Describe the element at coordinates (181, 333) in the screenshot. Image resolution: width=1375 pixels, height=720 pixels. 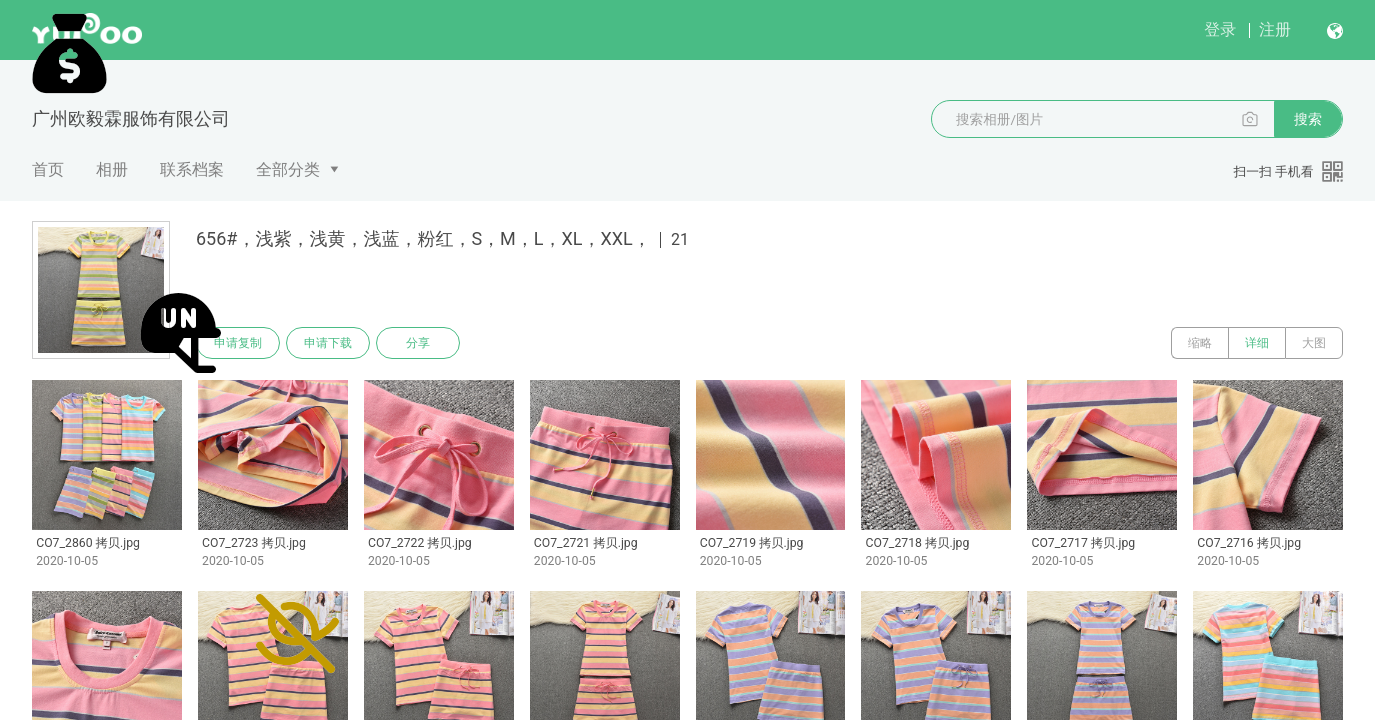
I see `indicates united nations peacekeeping forces` at that location.